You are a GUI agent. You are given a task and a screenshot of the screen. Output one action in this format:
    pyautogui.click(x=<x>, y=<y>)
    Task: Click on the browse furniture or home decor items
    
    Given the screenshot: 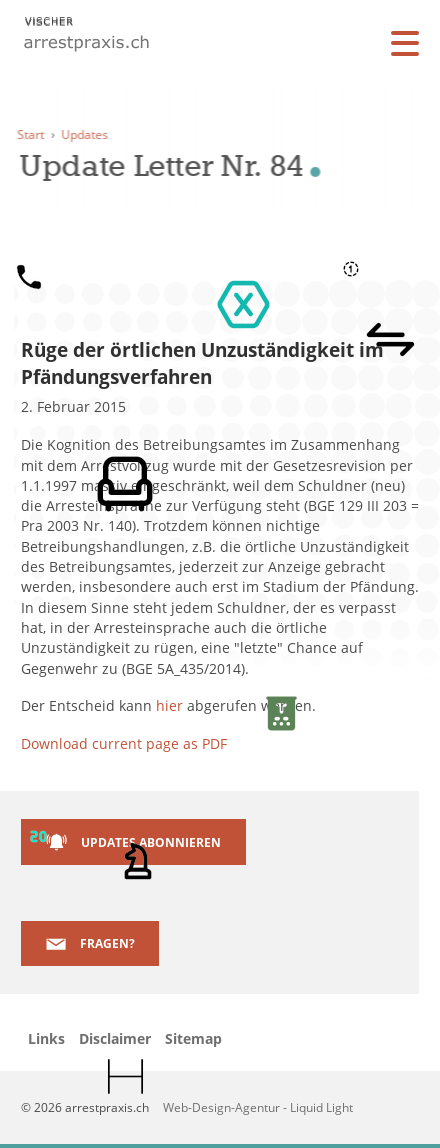 What is the action you would take?
    pyautogui.click(x=125, y=484)
    